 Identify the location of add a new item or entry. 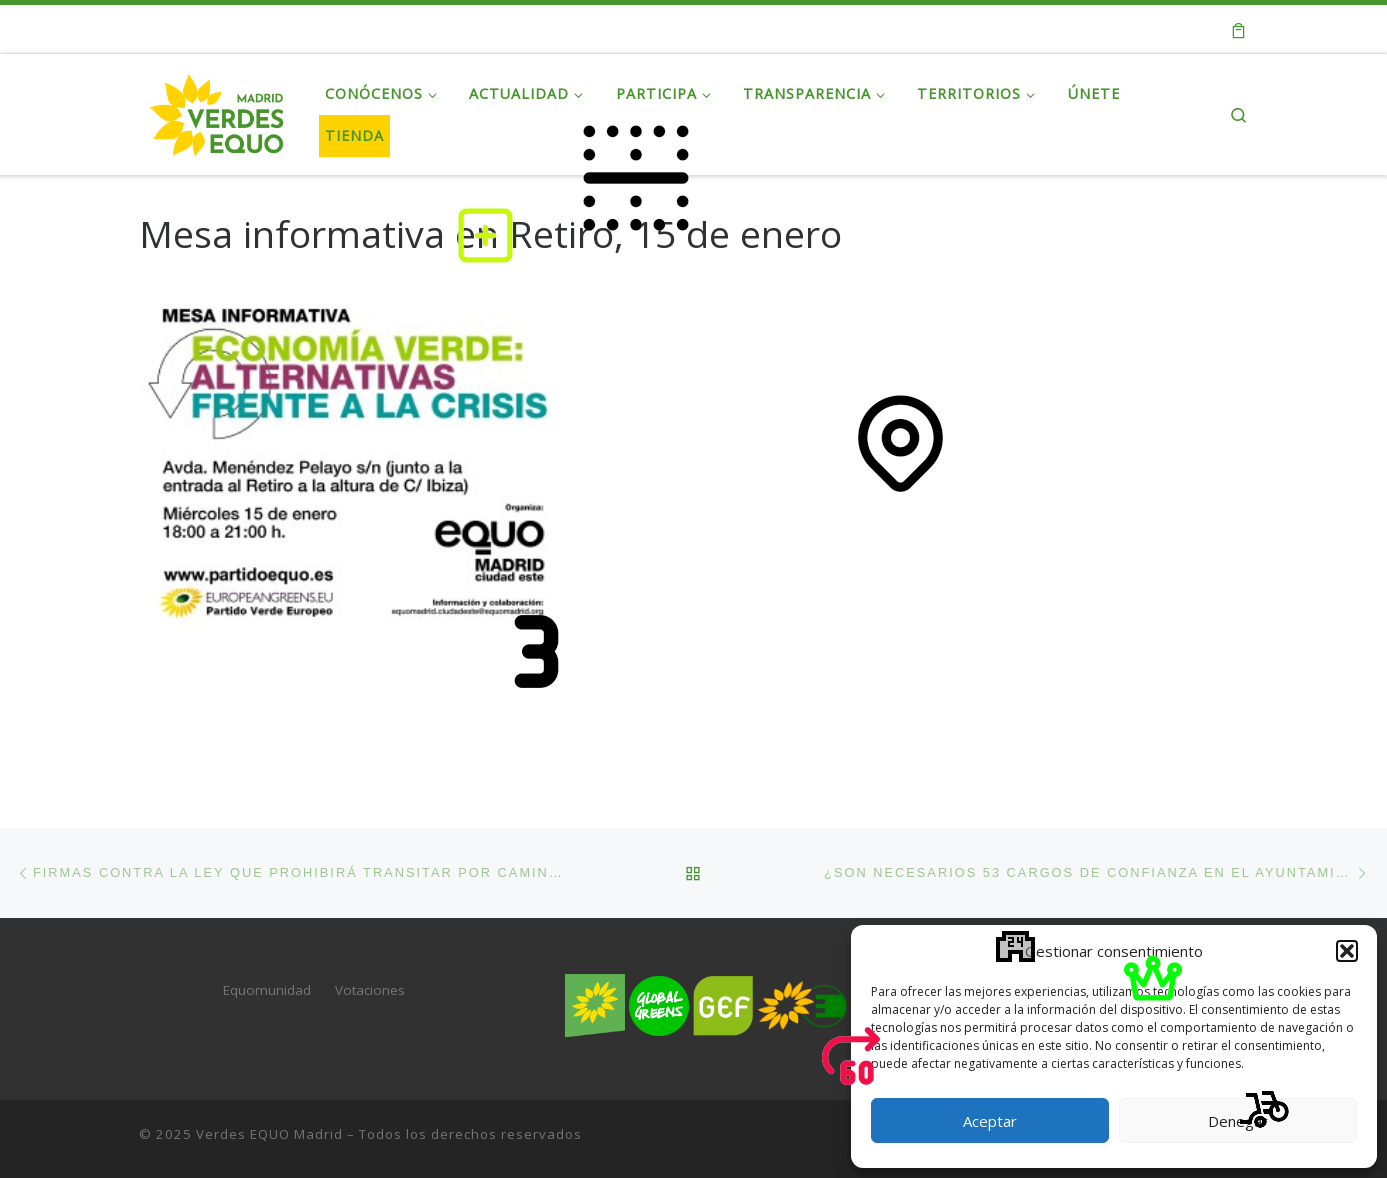
(485, 235).